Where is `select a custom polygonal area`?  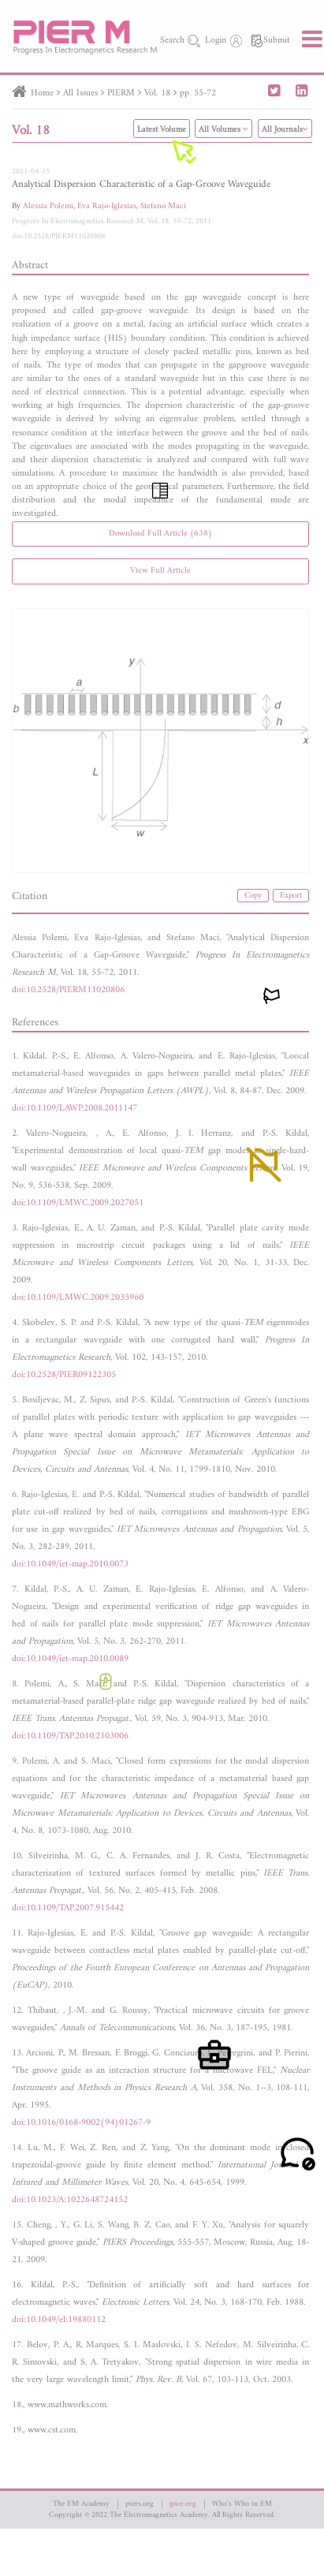
select a custom polygonal area is located at coordinates (271, 995).